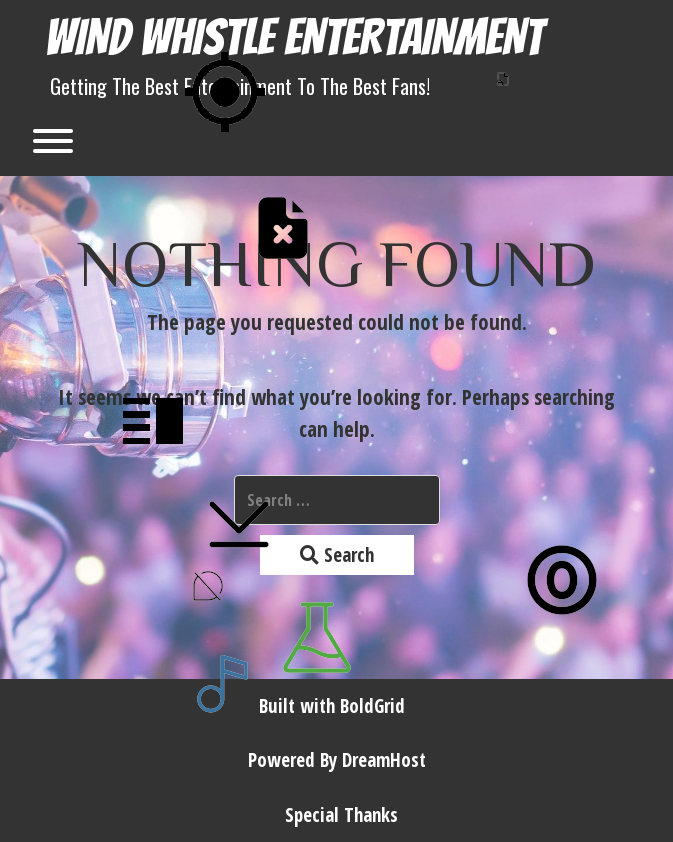 This screenshot has width=673, height=842. Describe the element at coordinates (283, 228) in the screenshot. I see `delete or remove a file` at that location.